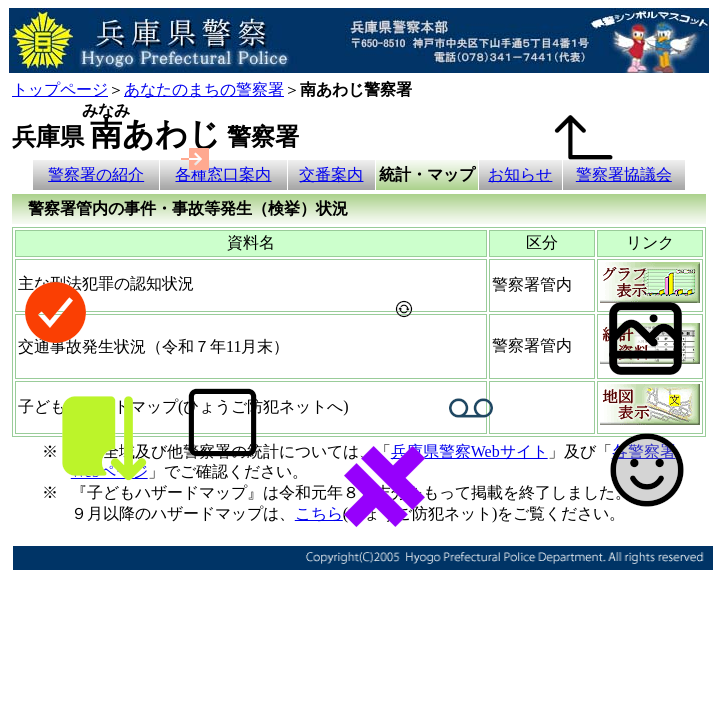 The width and height of the screenshot is (718, 720). Describe the element at coordinates (645, 338) in the screenshot. I see `view instant photos or polaroid-style images` at that location.